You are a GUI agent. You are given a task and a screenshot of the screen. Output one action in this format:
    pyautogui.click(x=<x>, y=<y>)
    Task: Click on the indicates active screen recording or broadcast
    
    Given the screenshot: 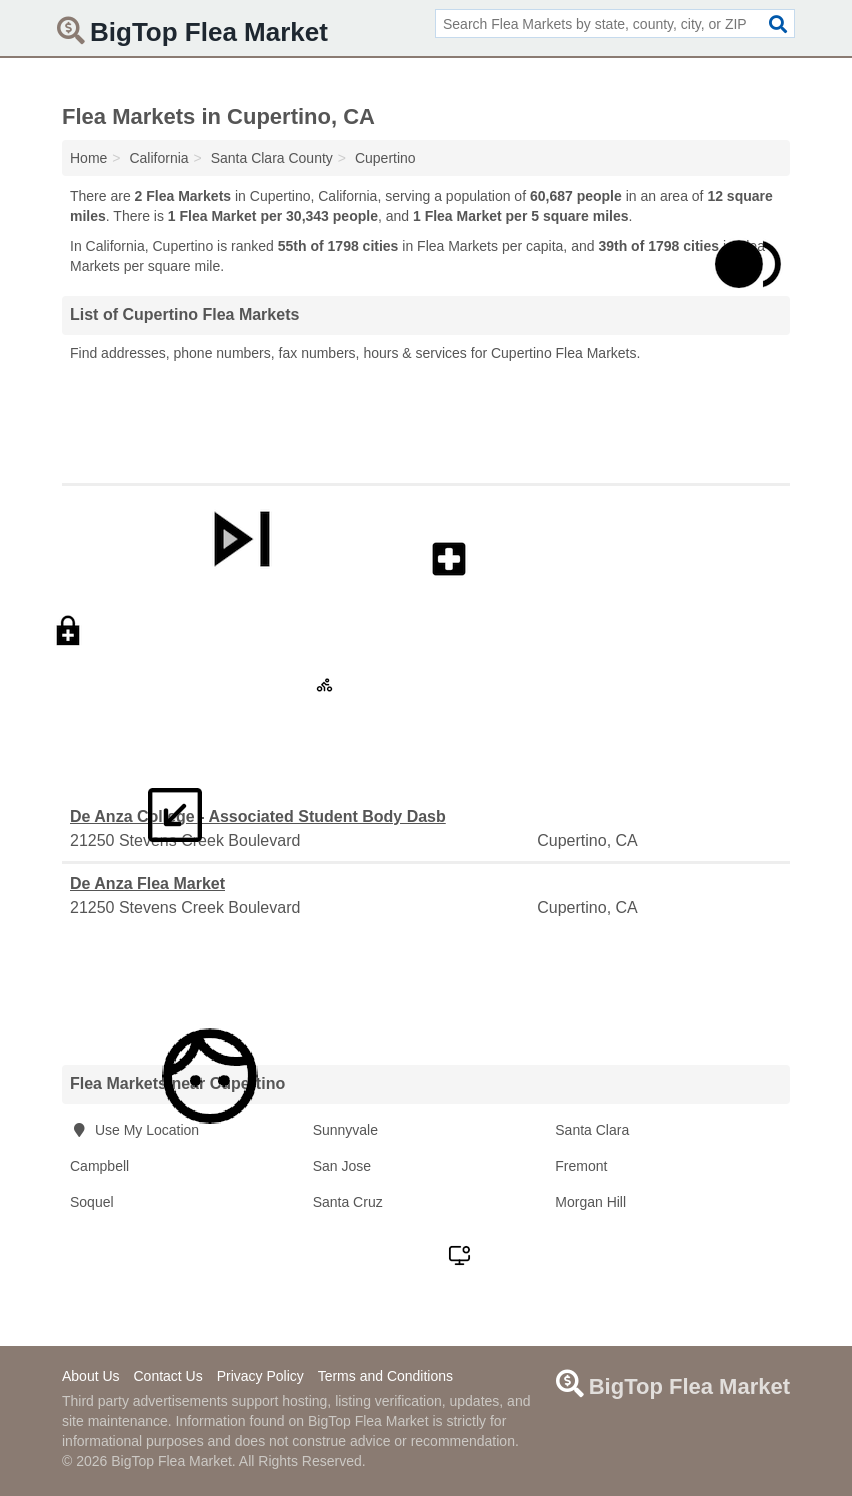 What is the action you would take?
    pyautogui.click(x=459, y=1255)
    